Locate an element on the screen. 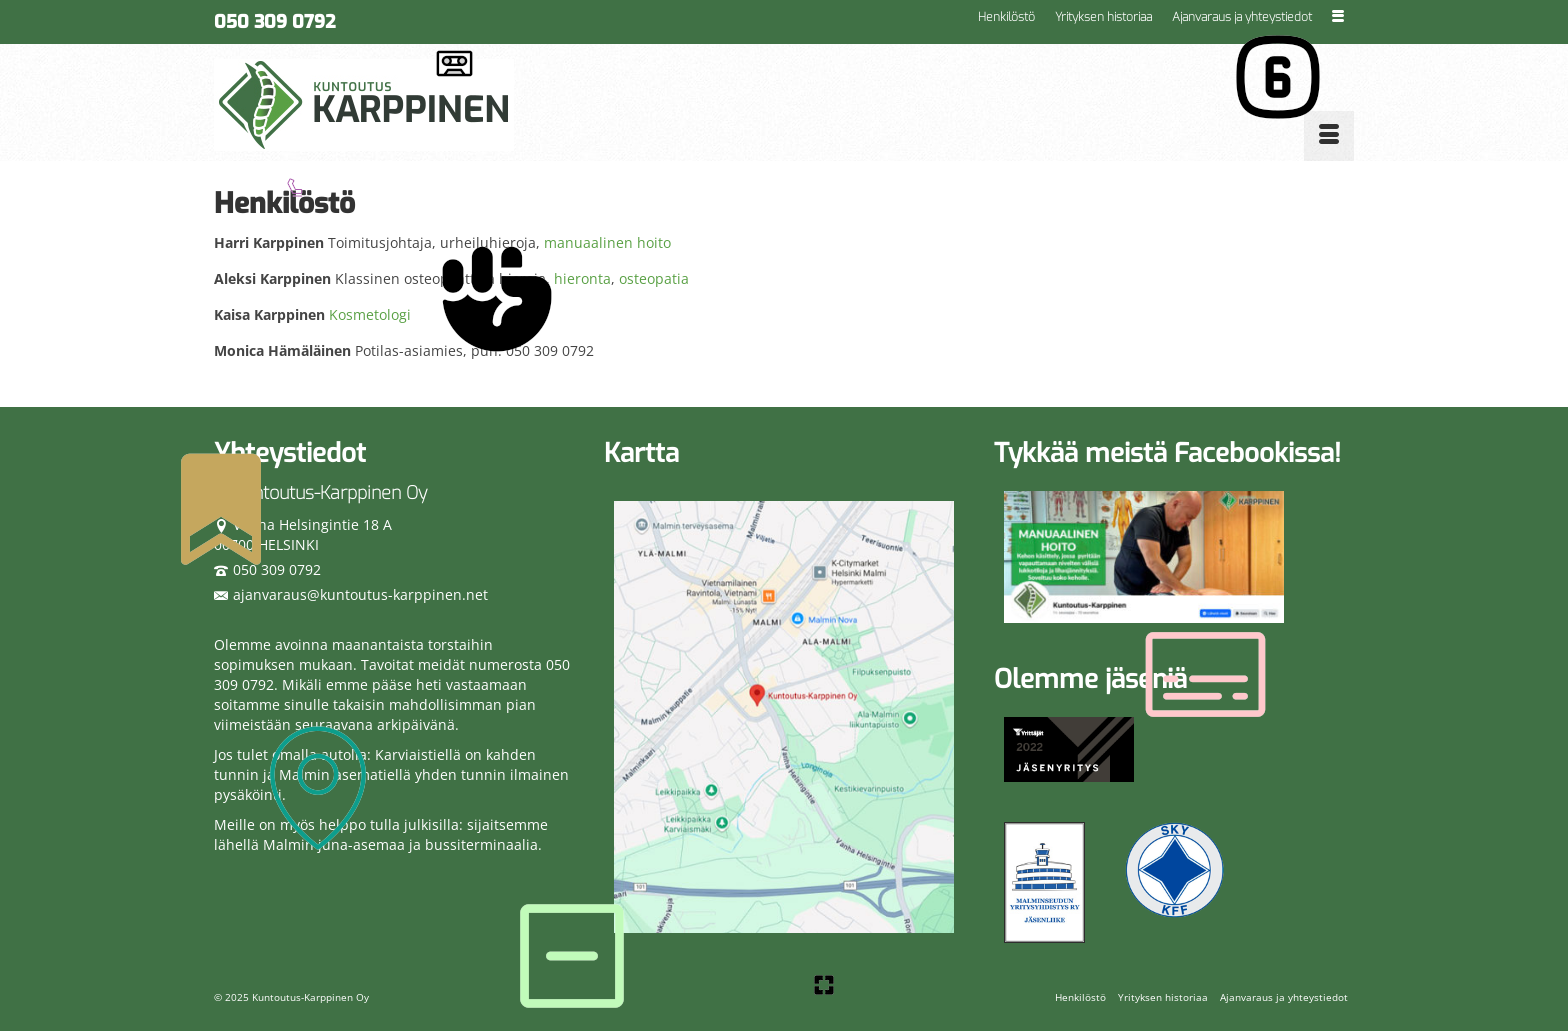 This screenshot has height=1031, width=1568. select or reserve a seat is located at coordinates (294, 187).